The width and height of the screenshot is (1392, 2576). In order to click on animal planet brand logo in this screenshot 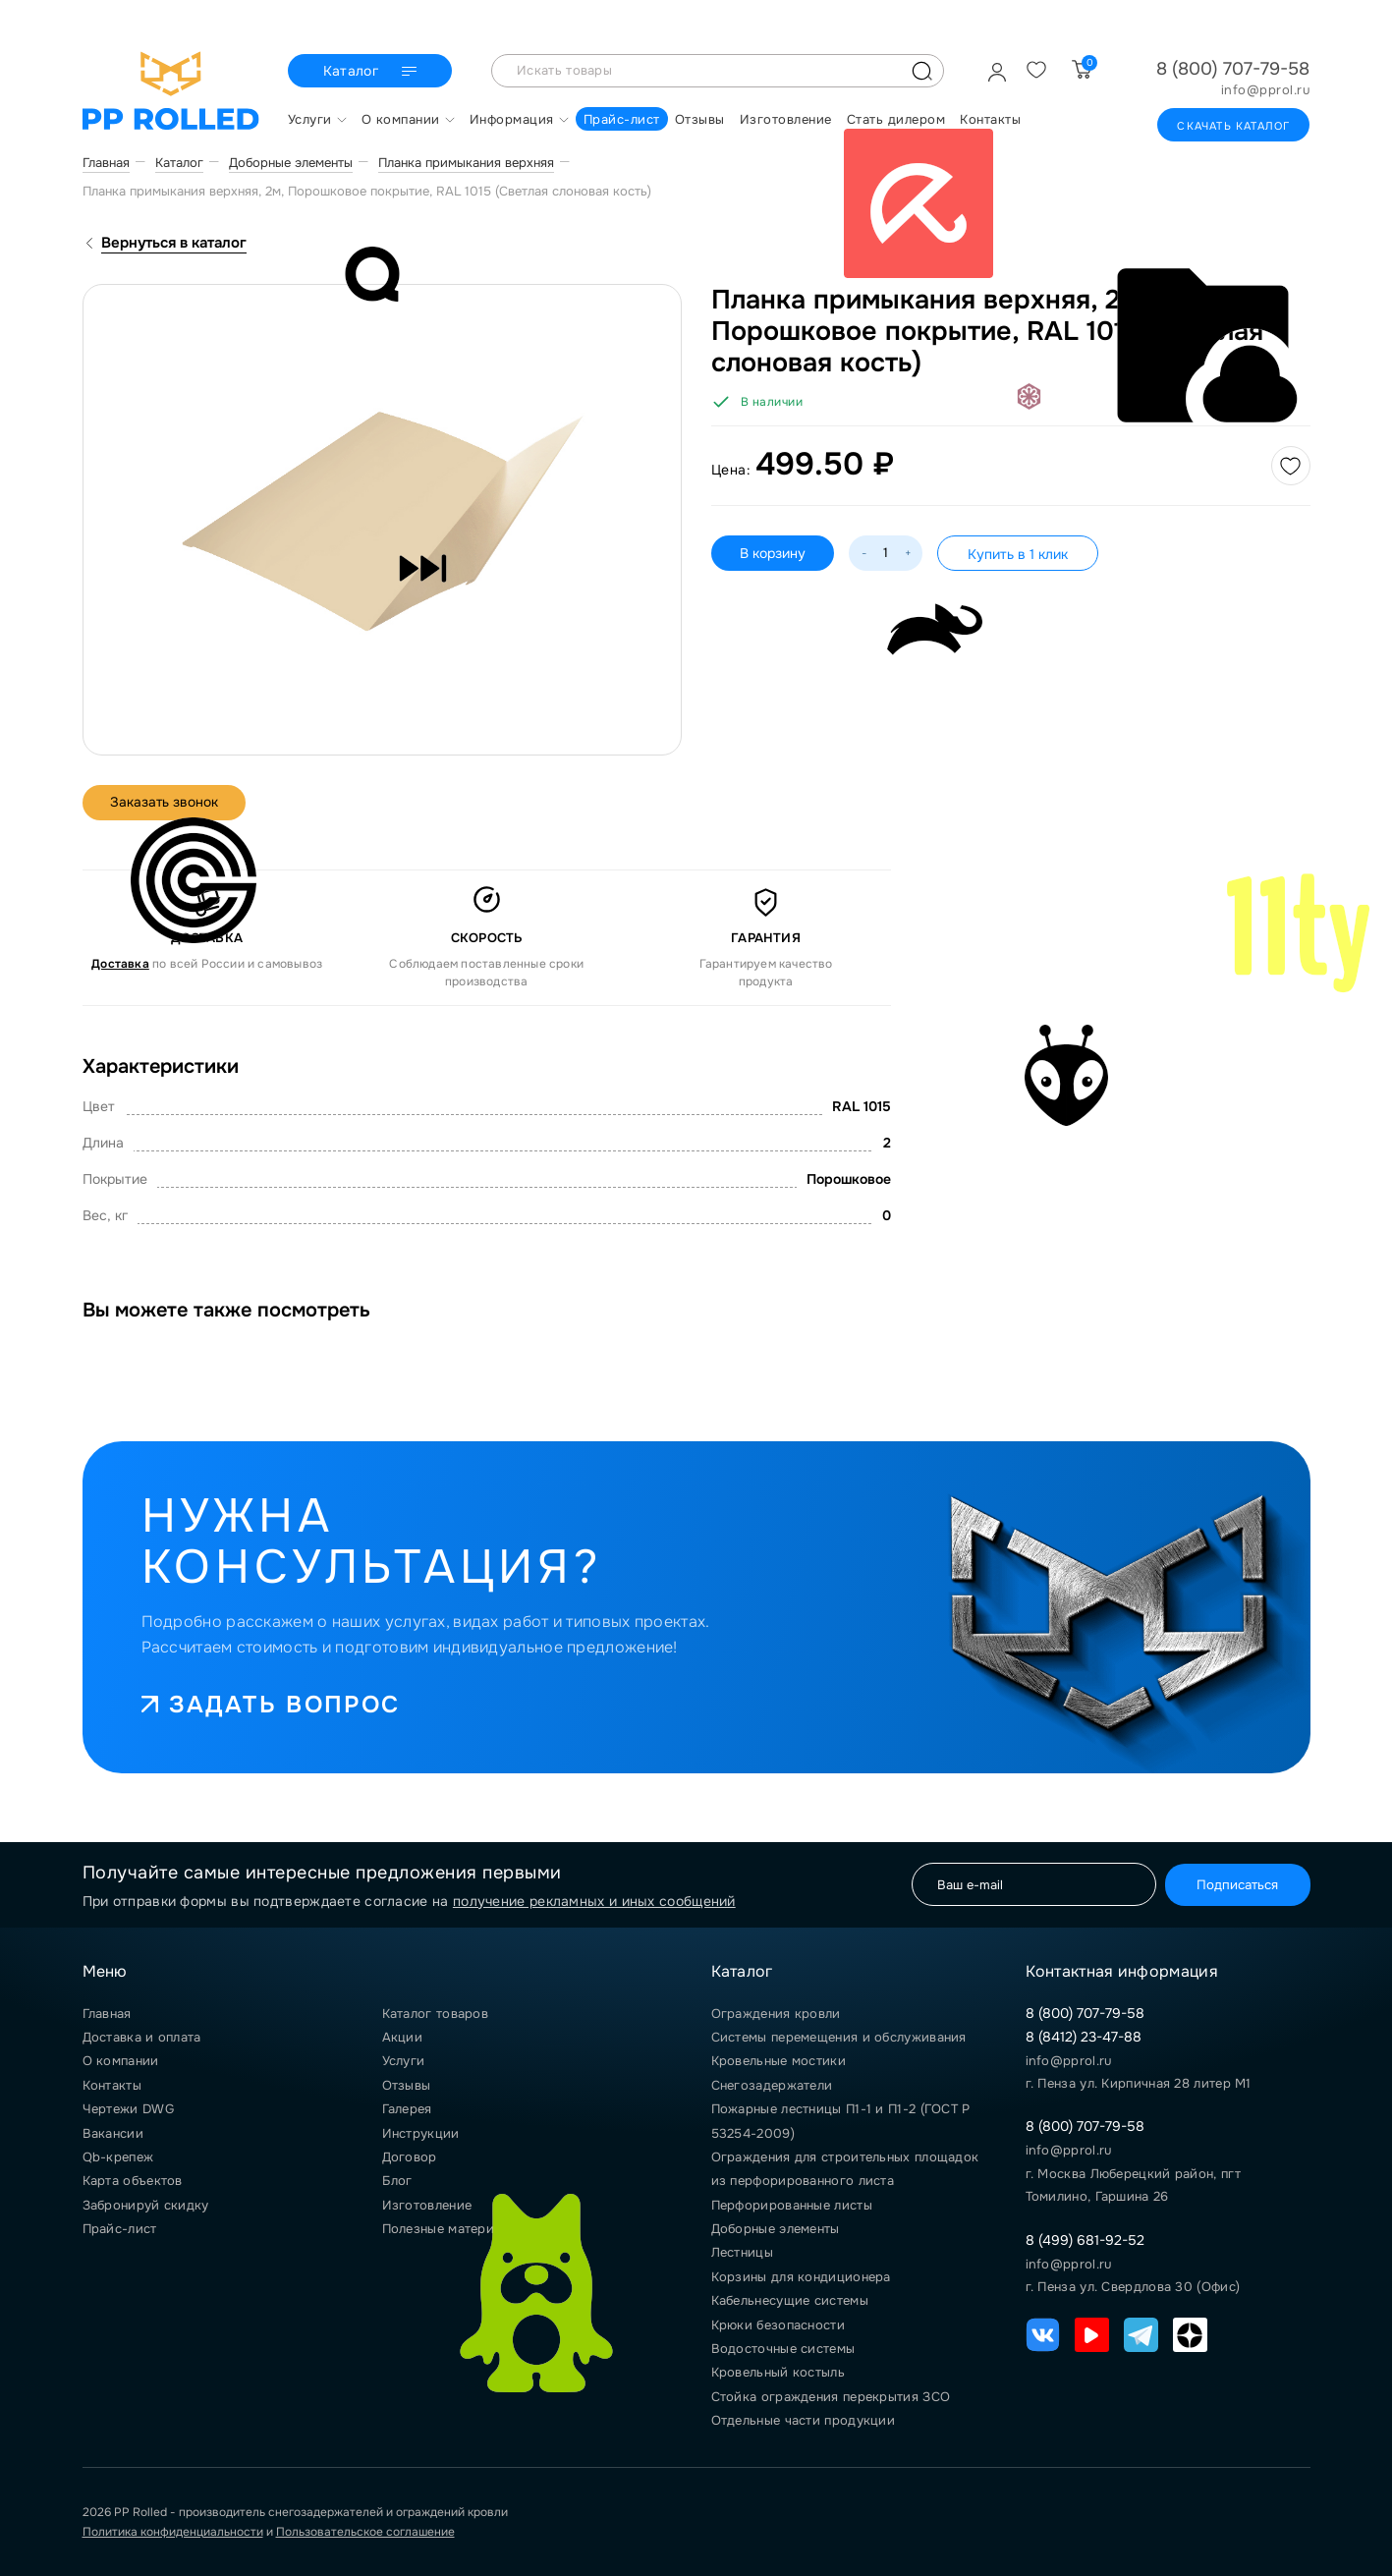, I will do `click(934, 629)`.